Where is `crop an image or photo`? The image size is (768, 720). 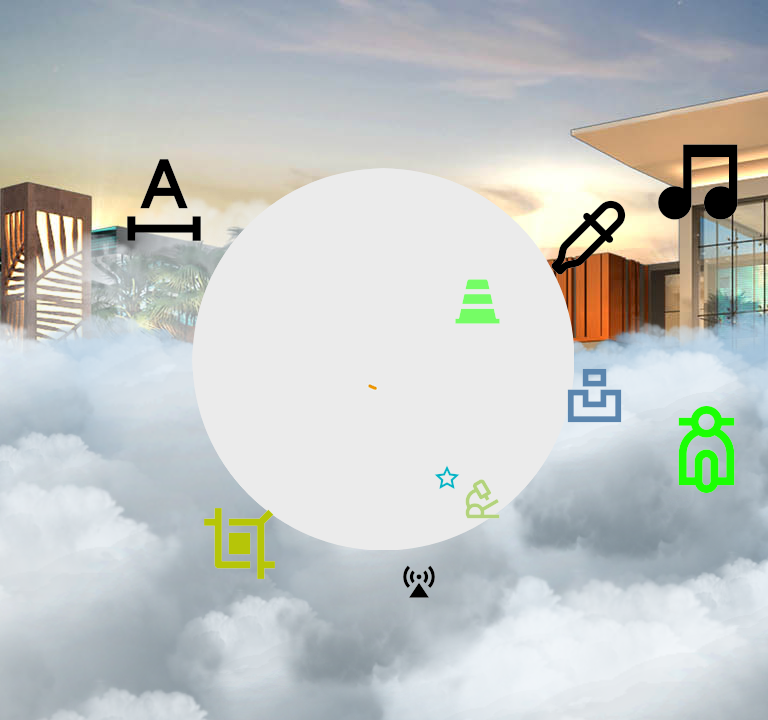
crop an image or photo is located at coordinates (239, 543).